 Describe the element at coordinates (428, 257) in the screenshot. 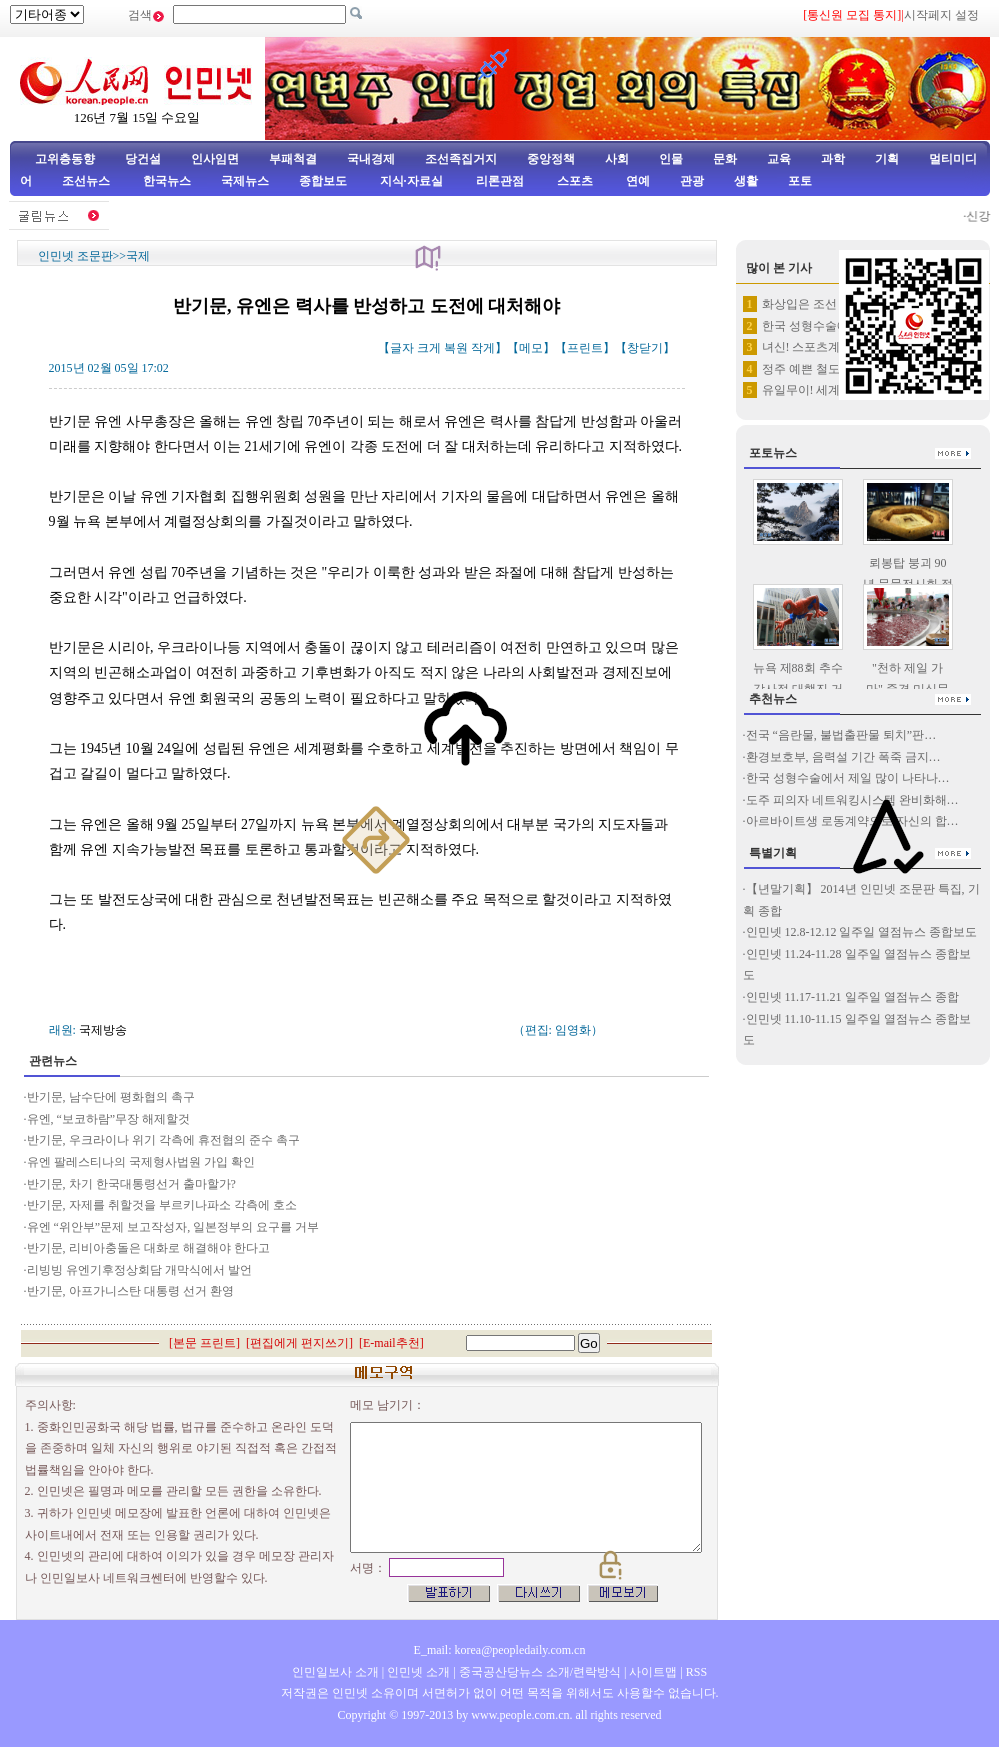

I see `map error or issue detected` at that location.